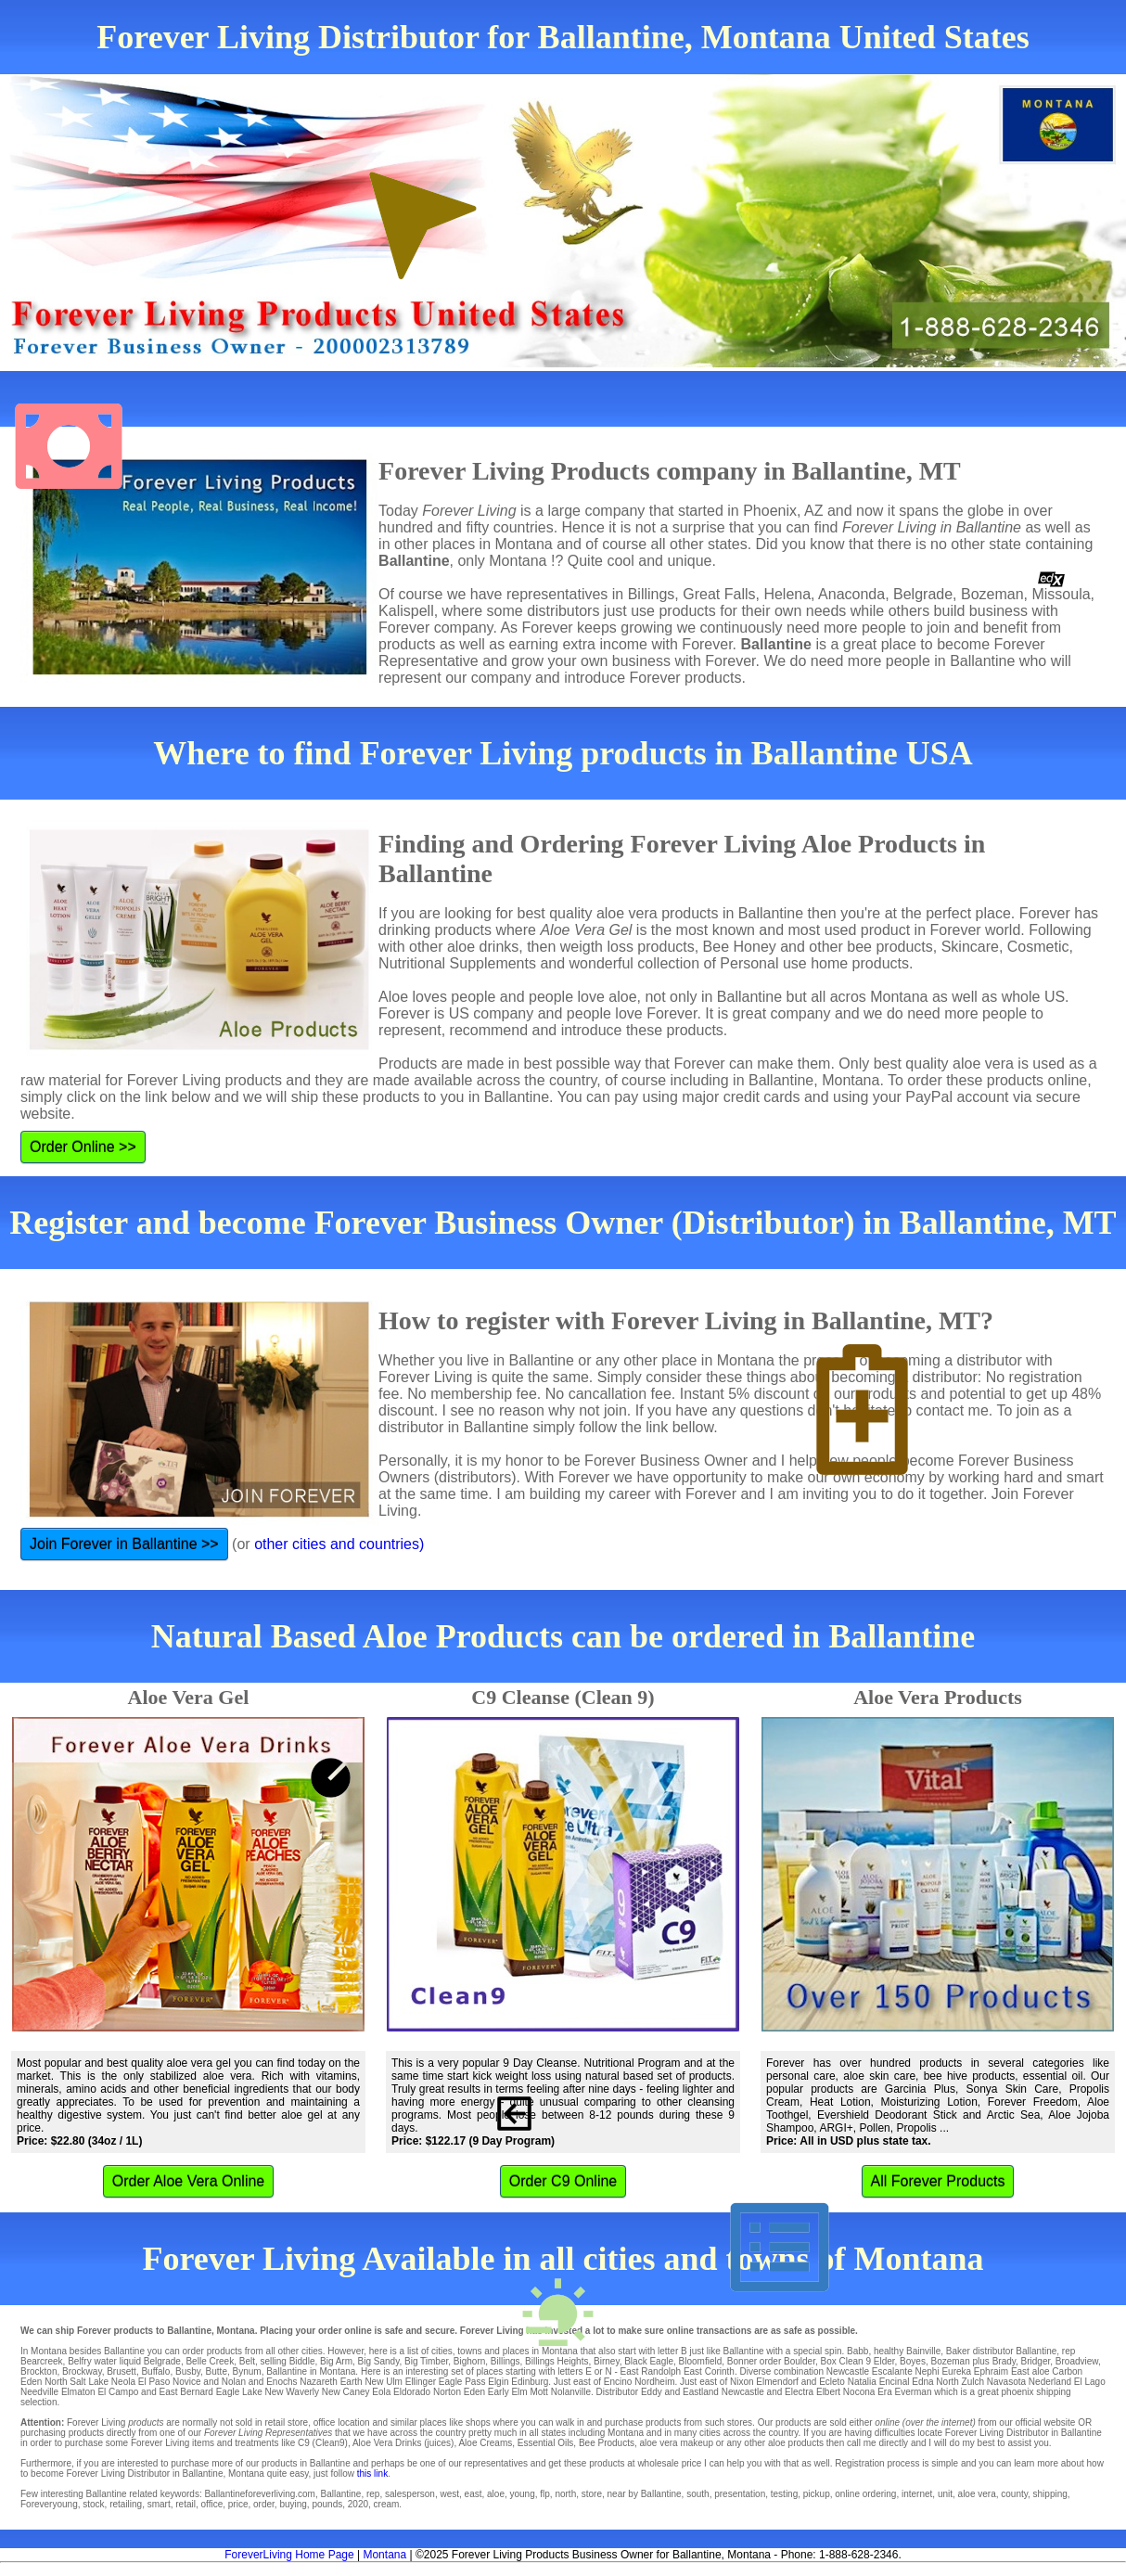 The height and width of the screenshot is (2576, 1126). I want to click on start navigation to destination, so click(422, 224).